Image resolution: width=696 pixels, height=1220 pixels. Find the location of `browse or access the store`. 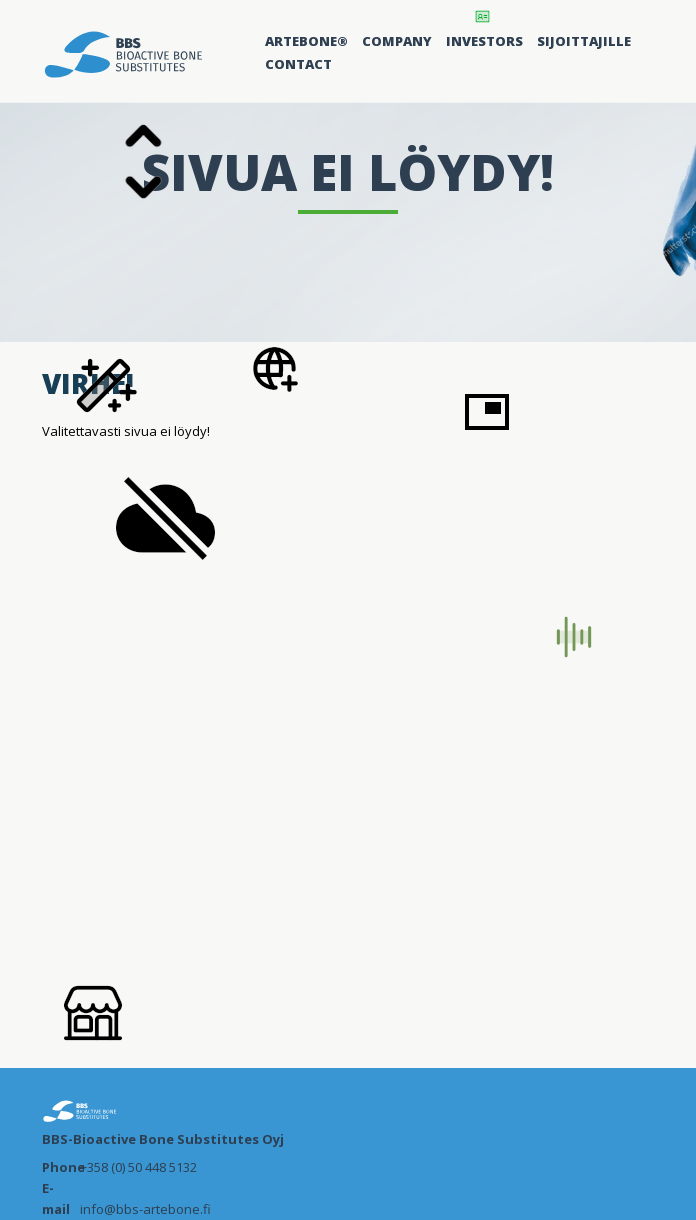

browse or access the store is located at coordinates (93, 1013).